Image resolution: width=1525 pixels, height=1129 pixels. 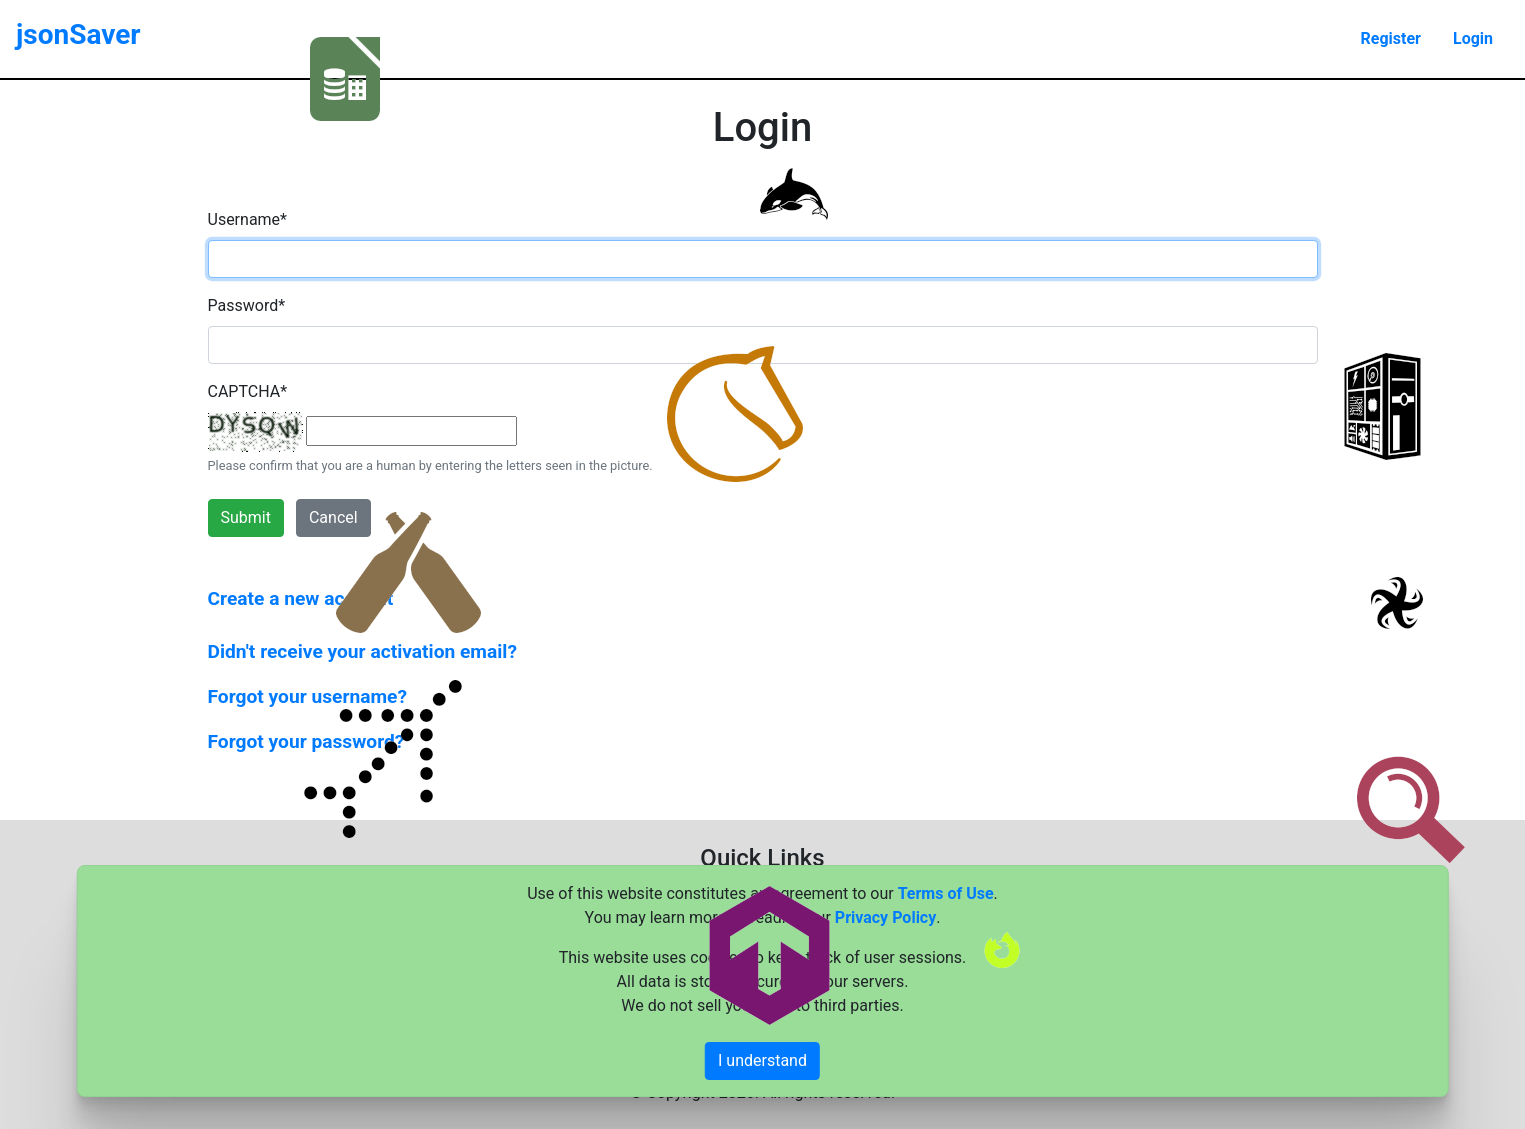 What do you see at coordinates (383, 759) in the screenshot?
I see `open the Indigo app` at bounding box center [383, 759].